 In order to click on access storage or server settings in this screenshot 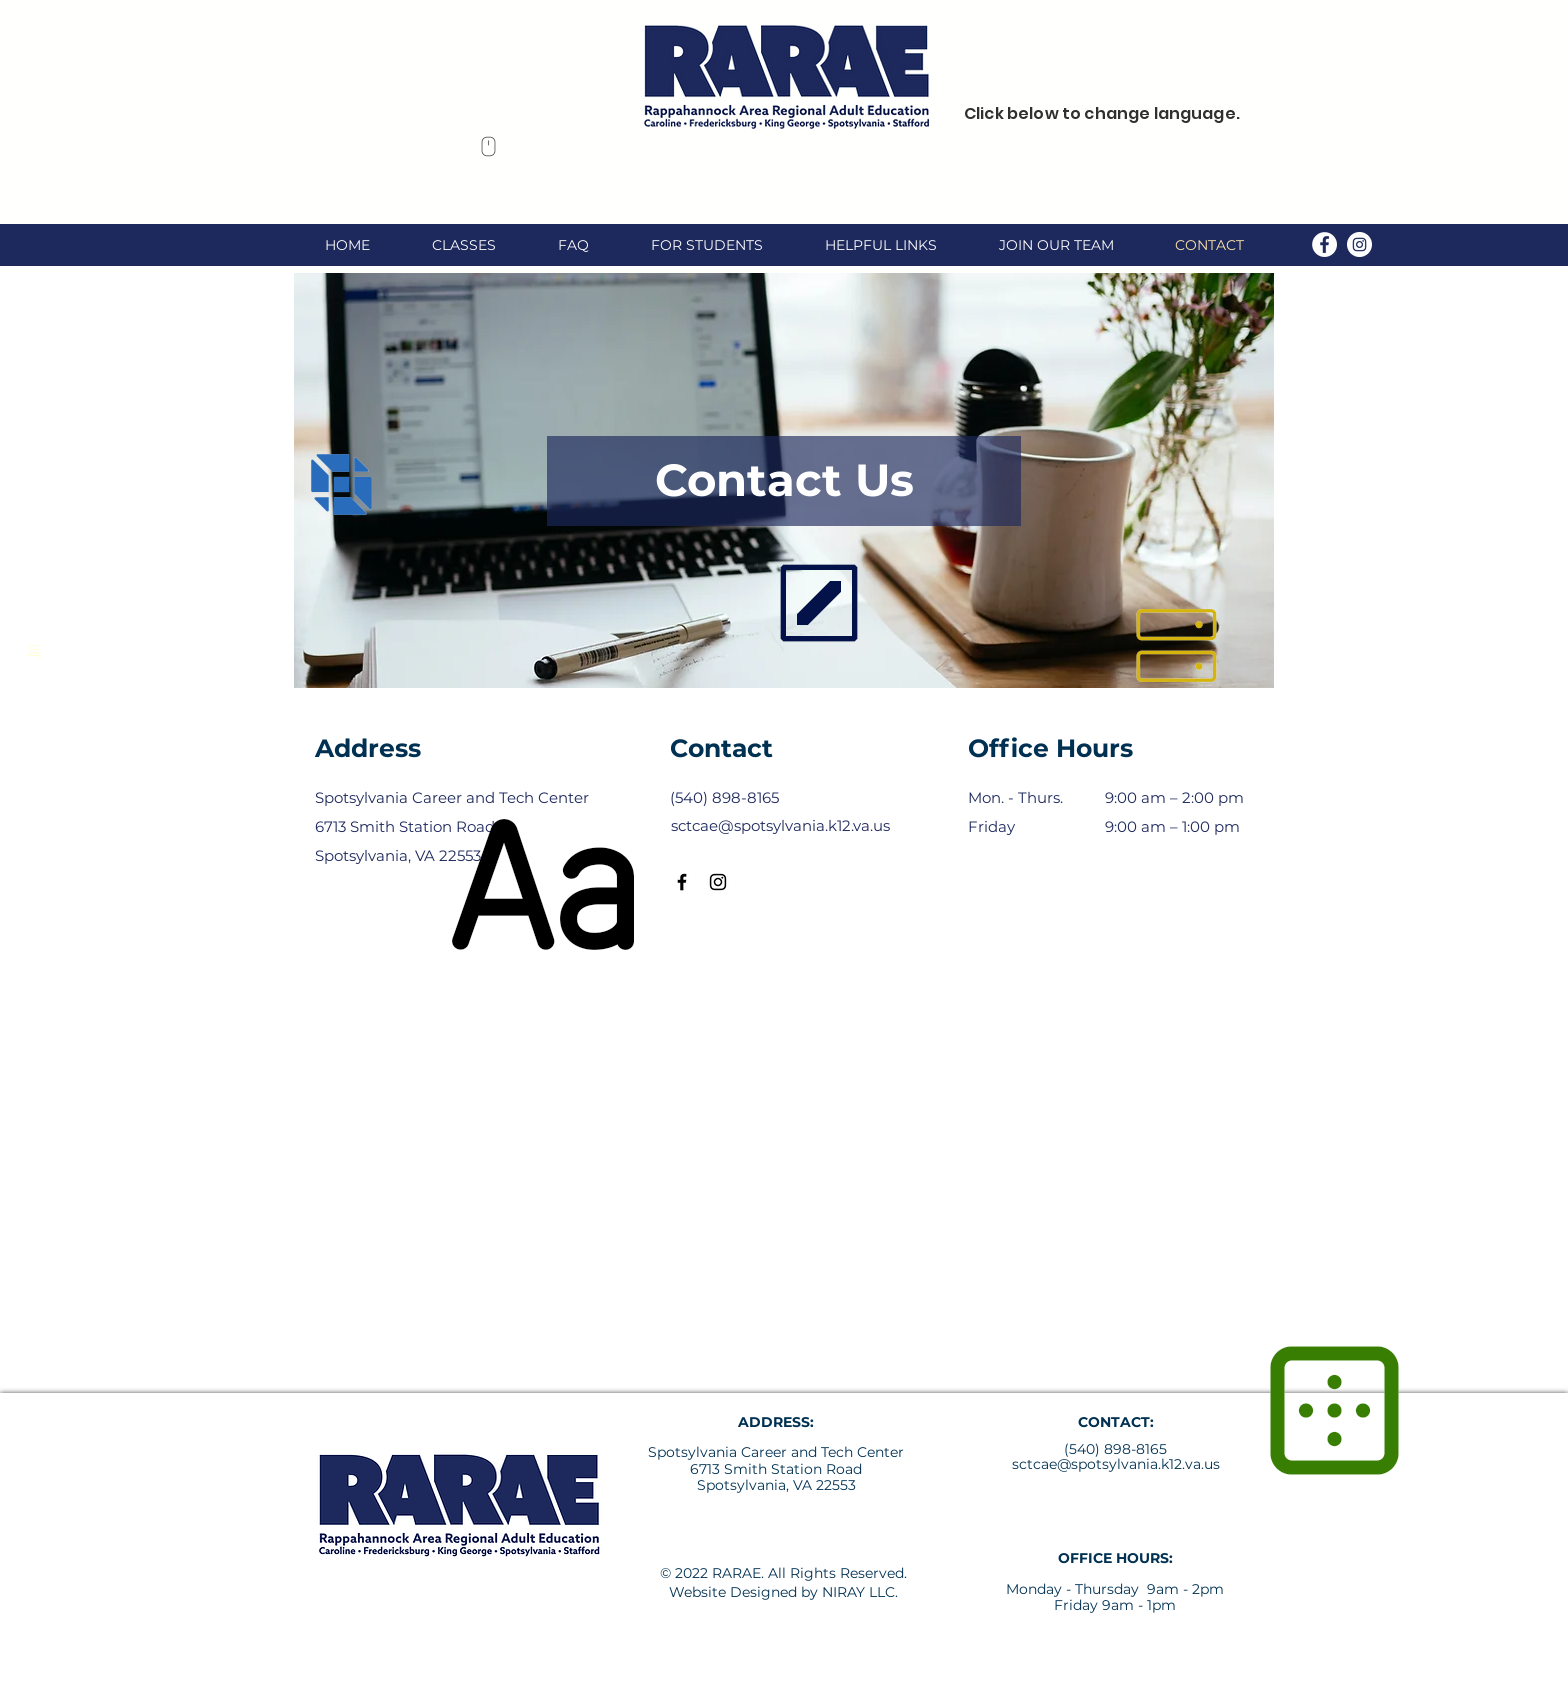, I will do `click(1176, 645)`.